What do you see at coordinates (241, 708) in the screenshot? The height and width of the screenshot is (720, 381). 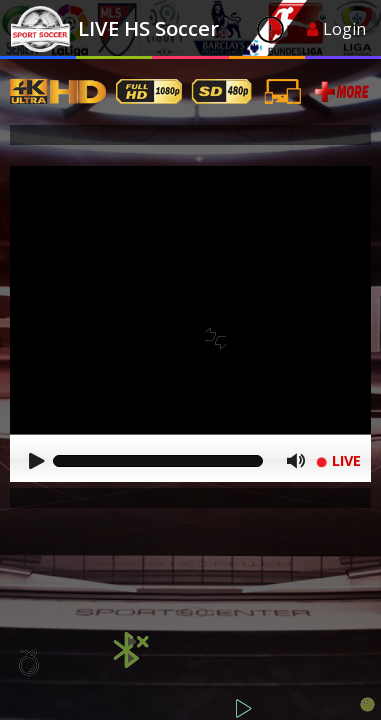 I see `play media or start playback` at bounding box center [241, 708].